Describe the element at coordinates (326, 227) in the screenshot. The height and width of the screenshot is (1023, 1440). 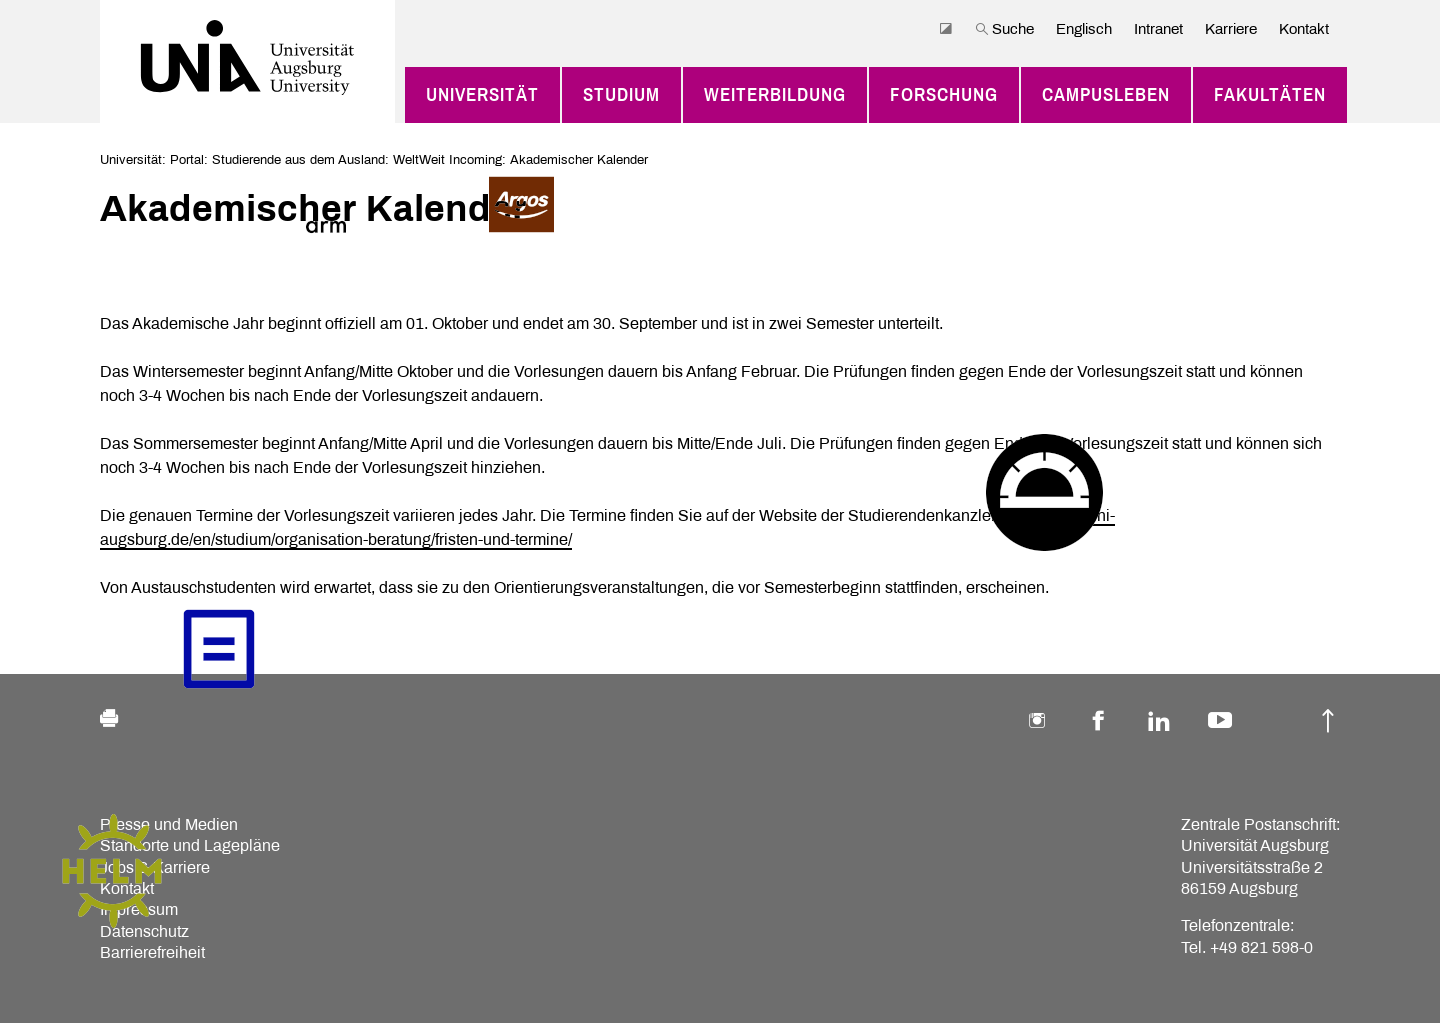
I see `Arm company logo` at that location.